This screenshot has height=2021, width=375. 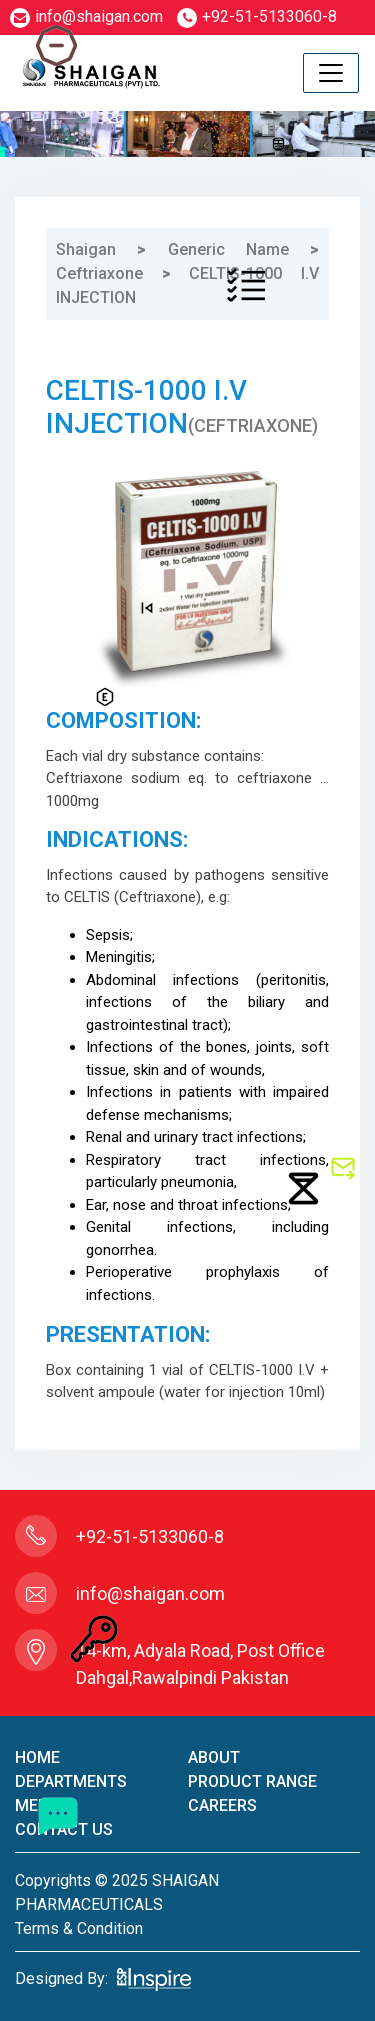 What do you see at coordinates (244, 285) in the screenshot?
I see `view or manage your task checklist` at bounding box center [244, 285].